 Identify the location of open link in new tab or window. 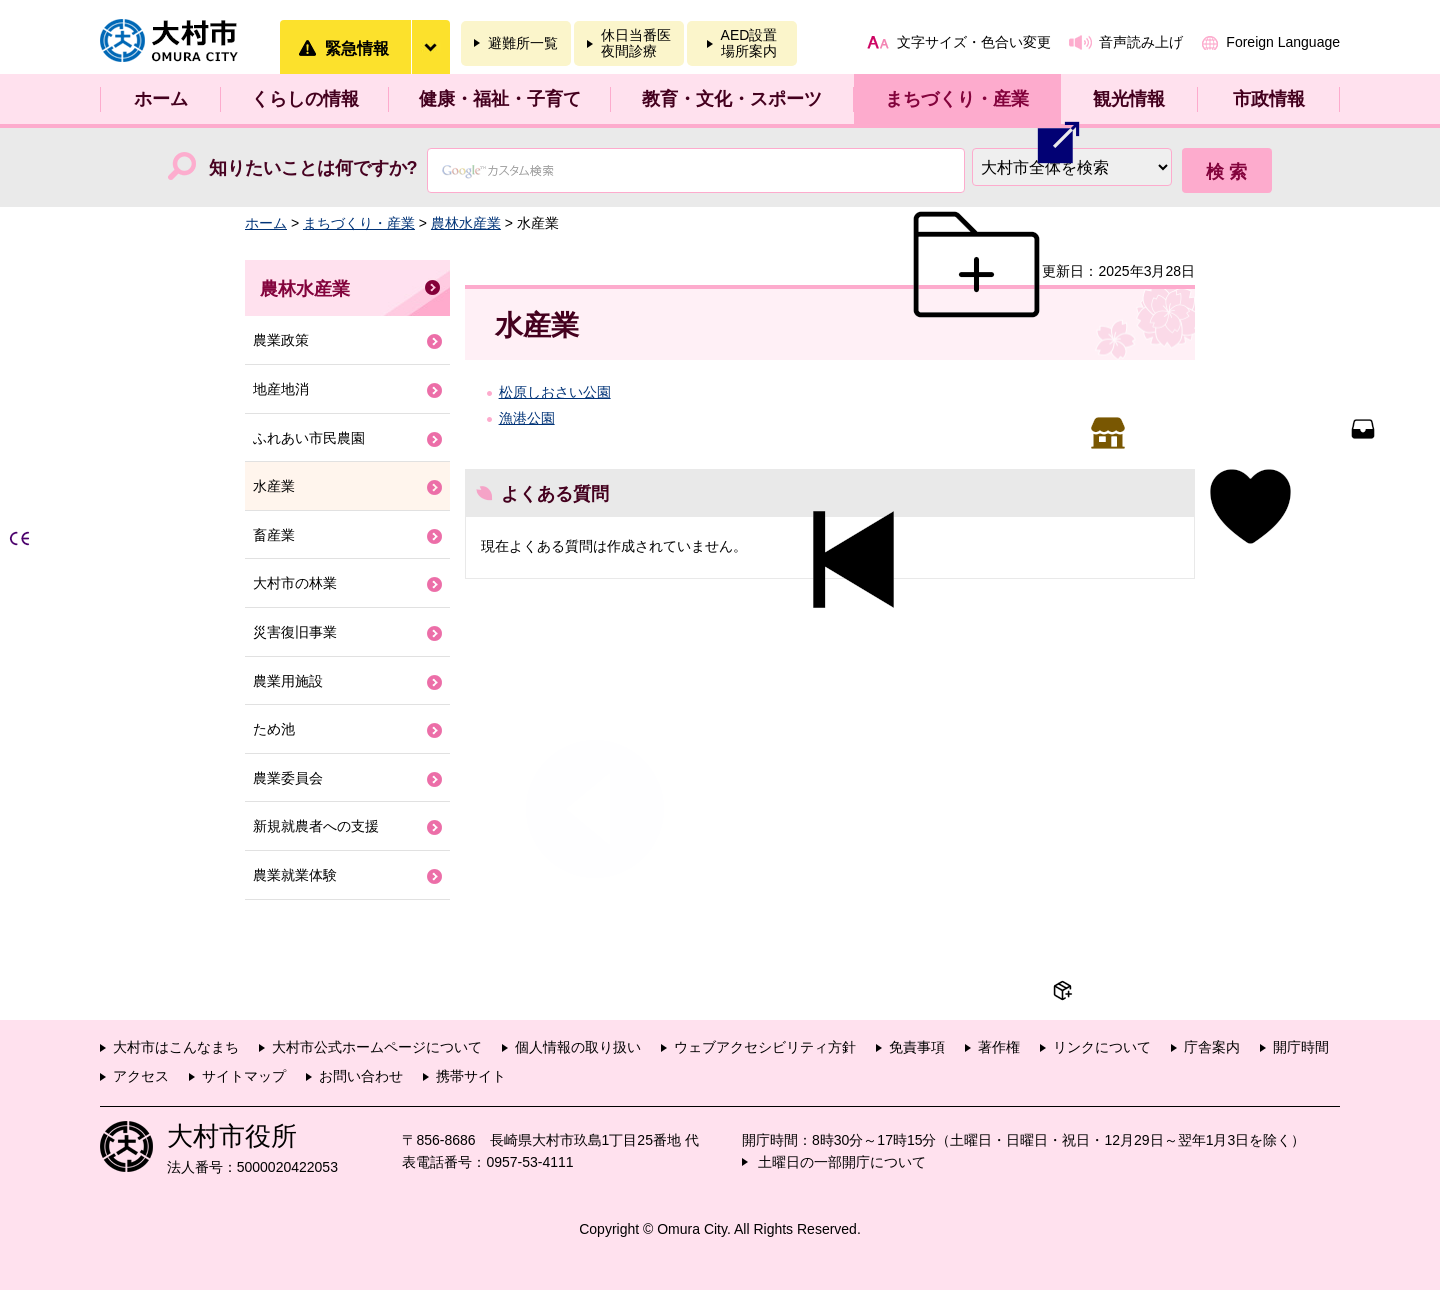
(1058, 142).